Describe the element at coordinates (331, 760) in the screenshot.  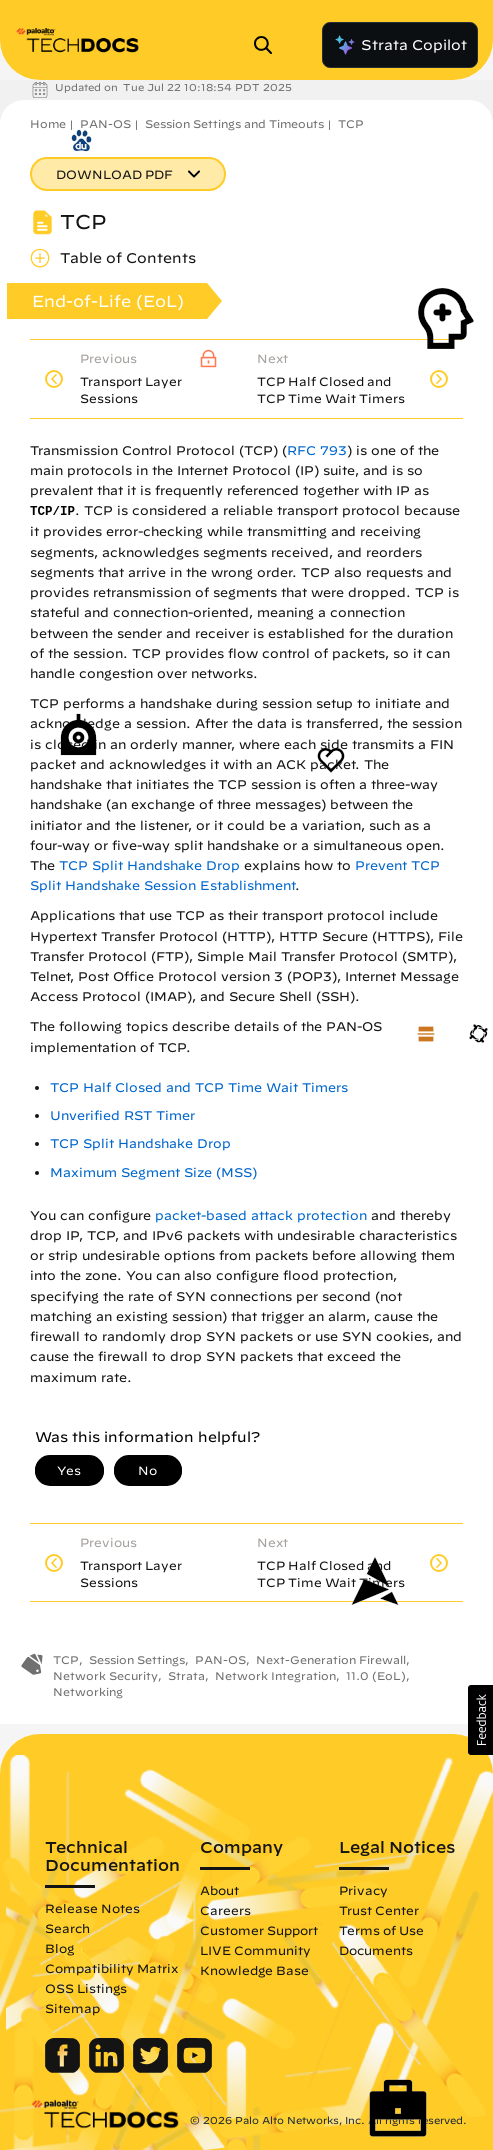
I see `add item to favorites` at that location.